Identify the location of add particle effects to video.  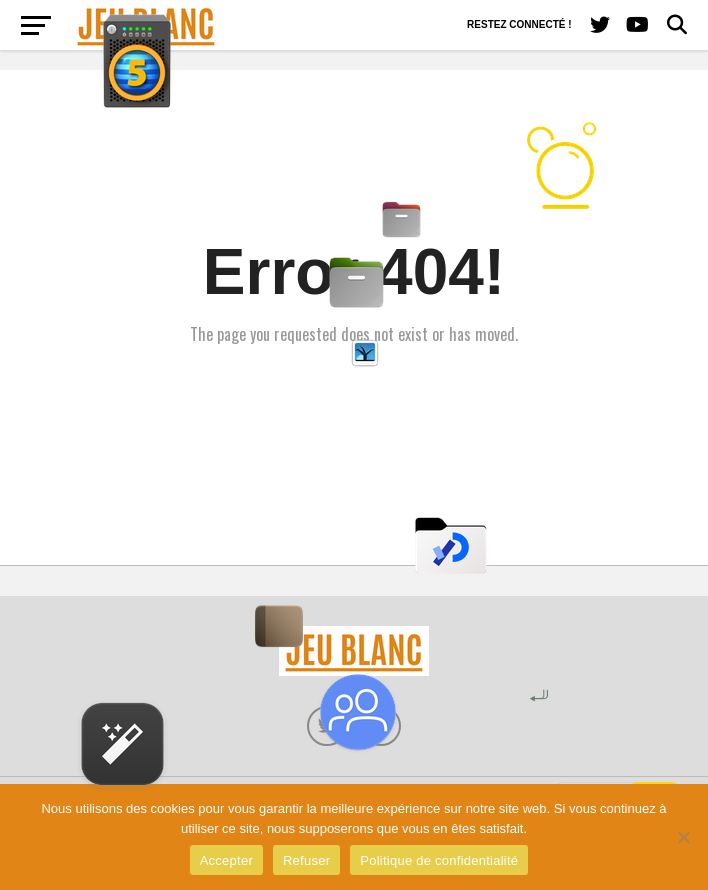
(565, 165).